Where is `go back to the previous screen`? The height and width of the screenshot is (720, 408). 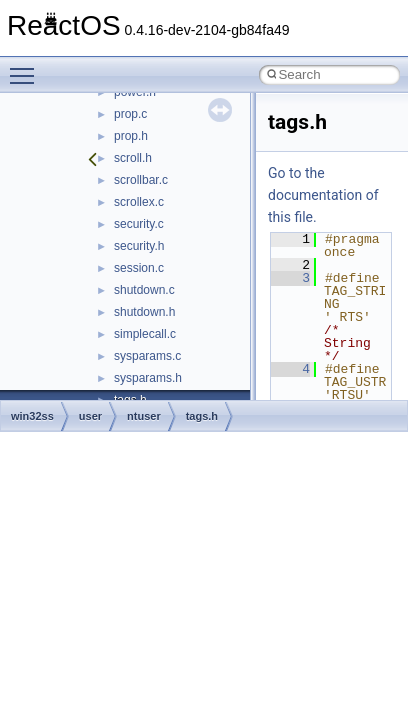
go back to the previous screen is located at coordinates (93, 159).